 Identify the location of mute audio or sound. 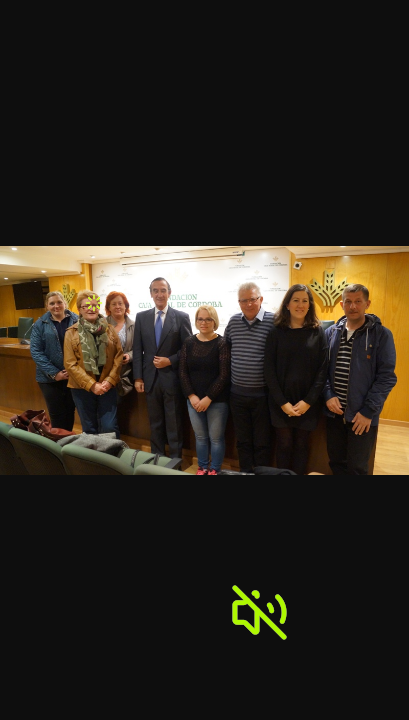
(259, 612).